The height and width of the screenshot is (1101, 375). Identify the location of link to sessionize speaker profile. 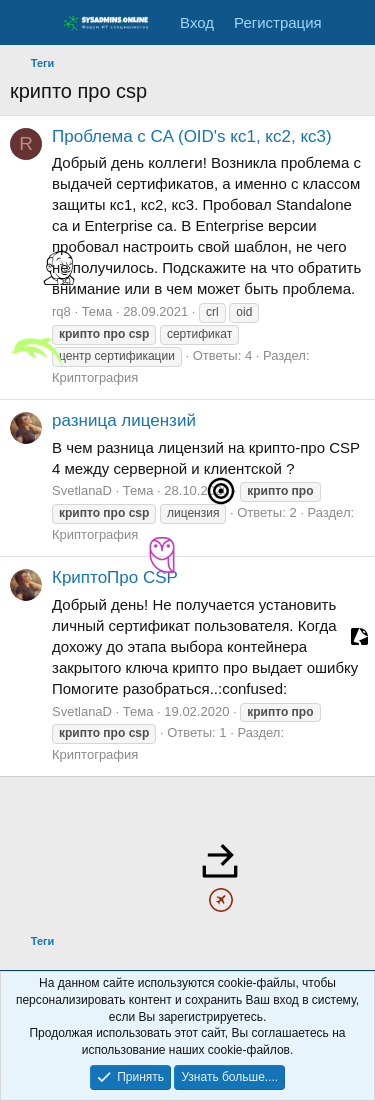
(359, 636).